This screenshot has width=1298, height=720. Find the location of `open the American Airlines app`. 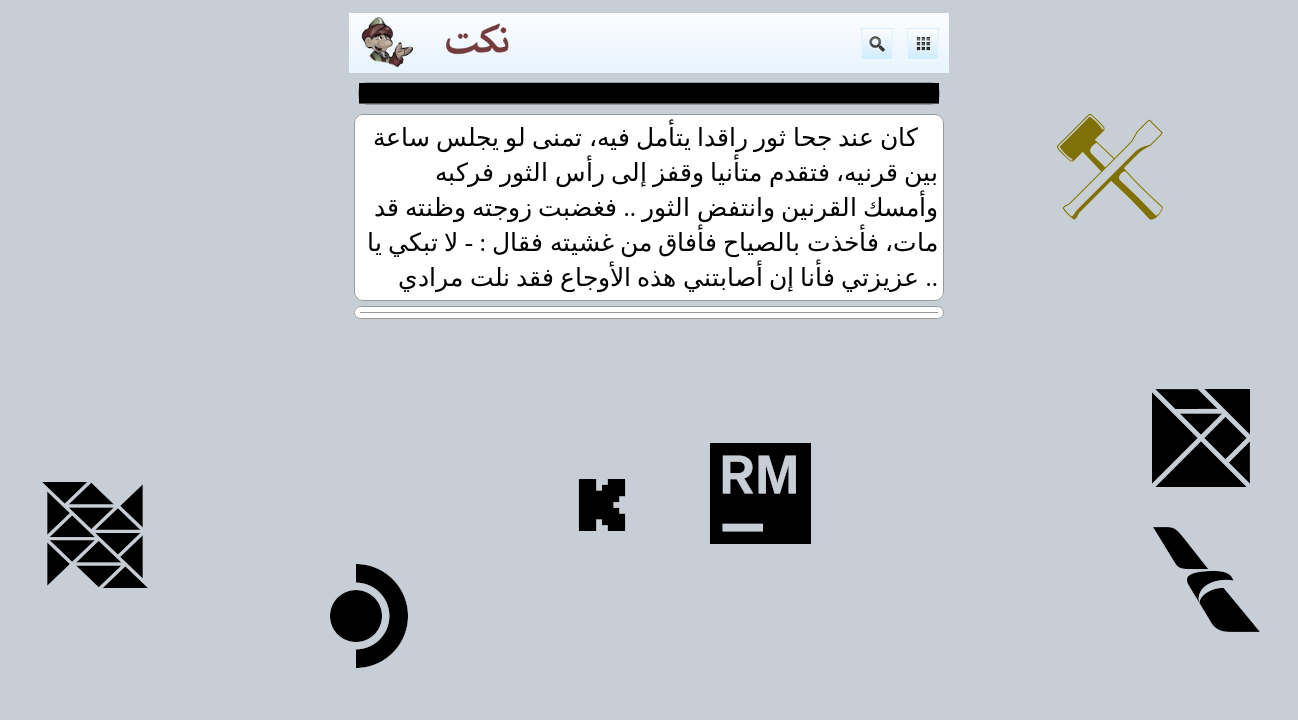

open the American Airlines app is located at coordinates (1206, 579).